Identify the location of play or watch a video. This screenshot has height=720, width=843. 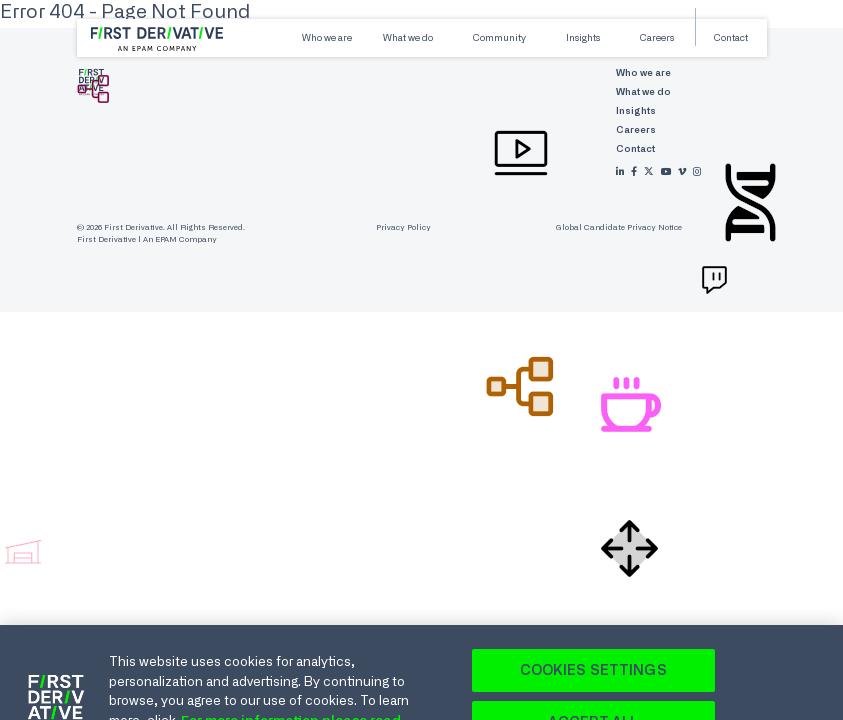
(521, 153).